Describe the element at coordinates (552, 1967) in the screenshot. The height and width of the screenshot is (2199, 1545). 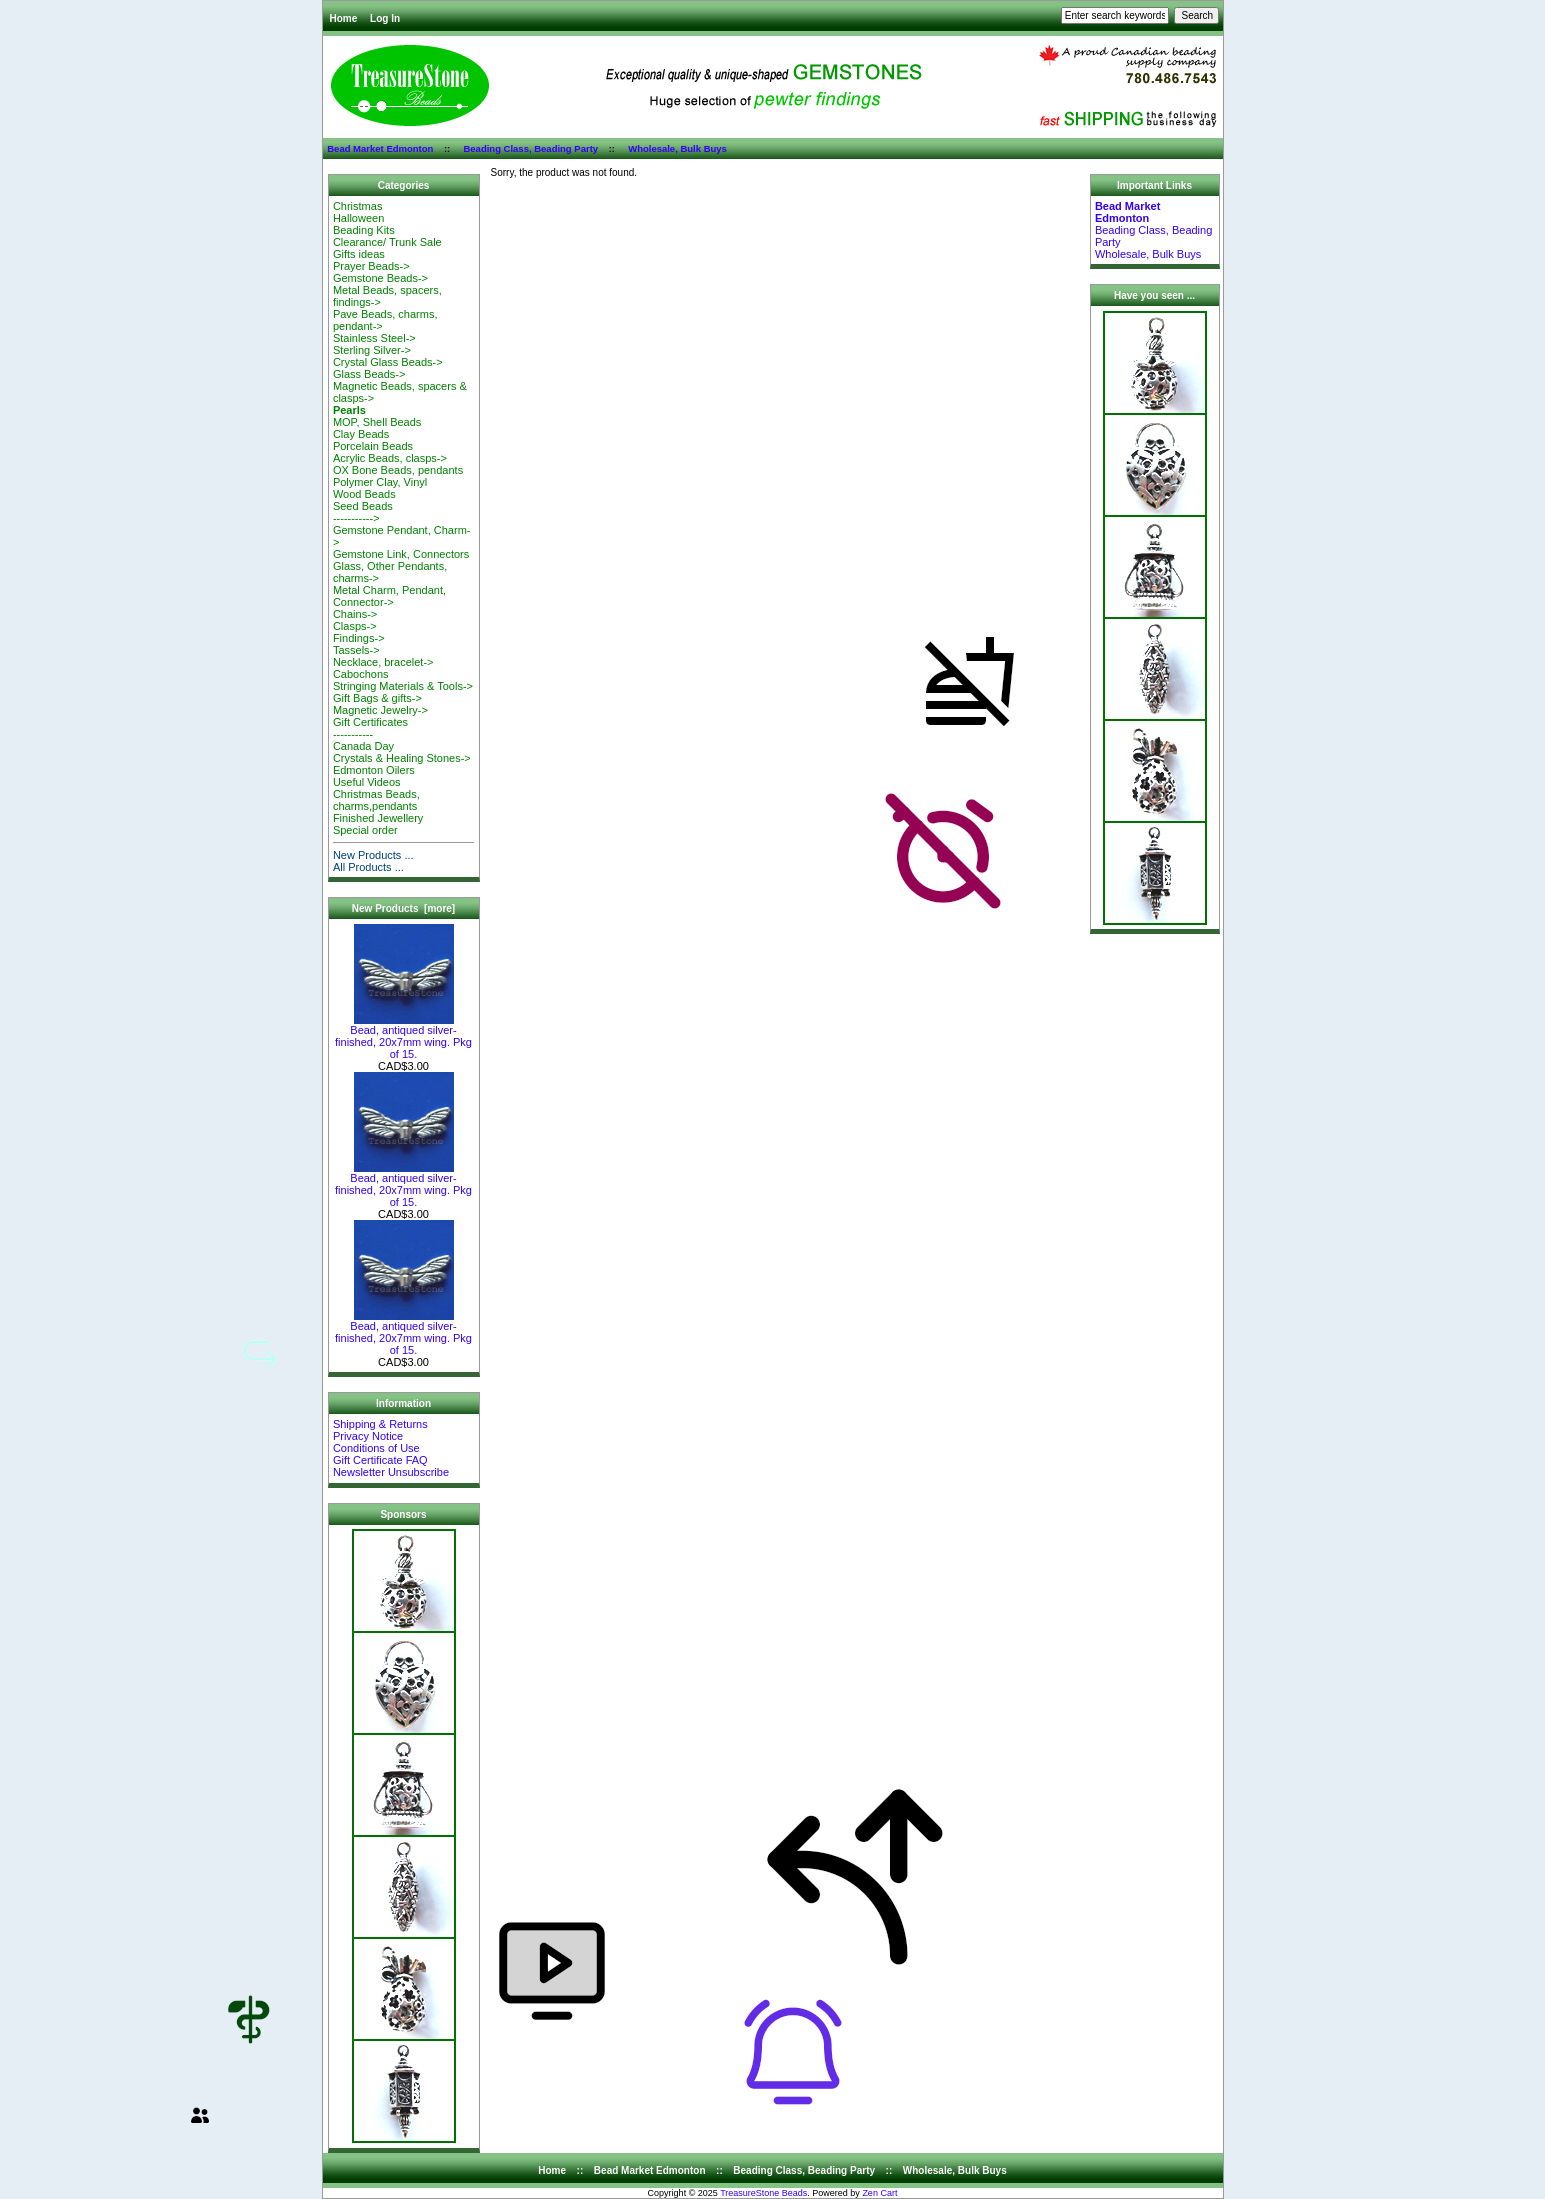
I see `play video on monitor or display` at that location.